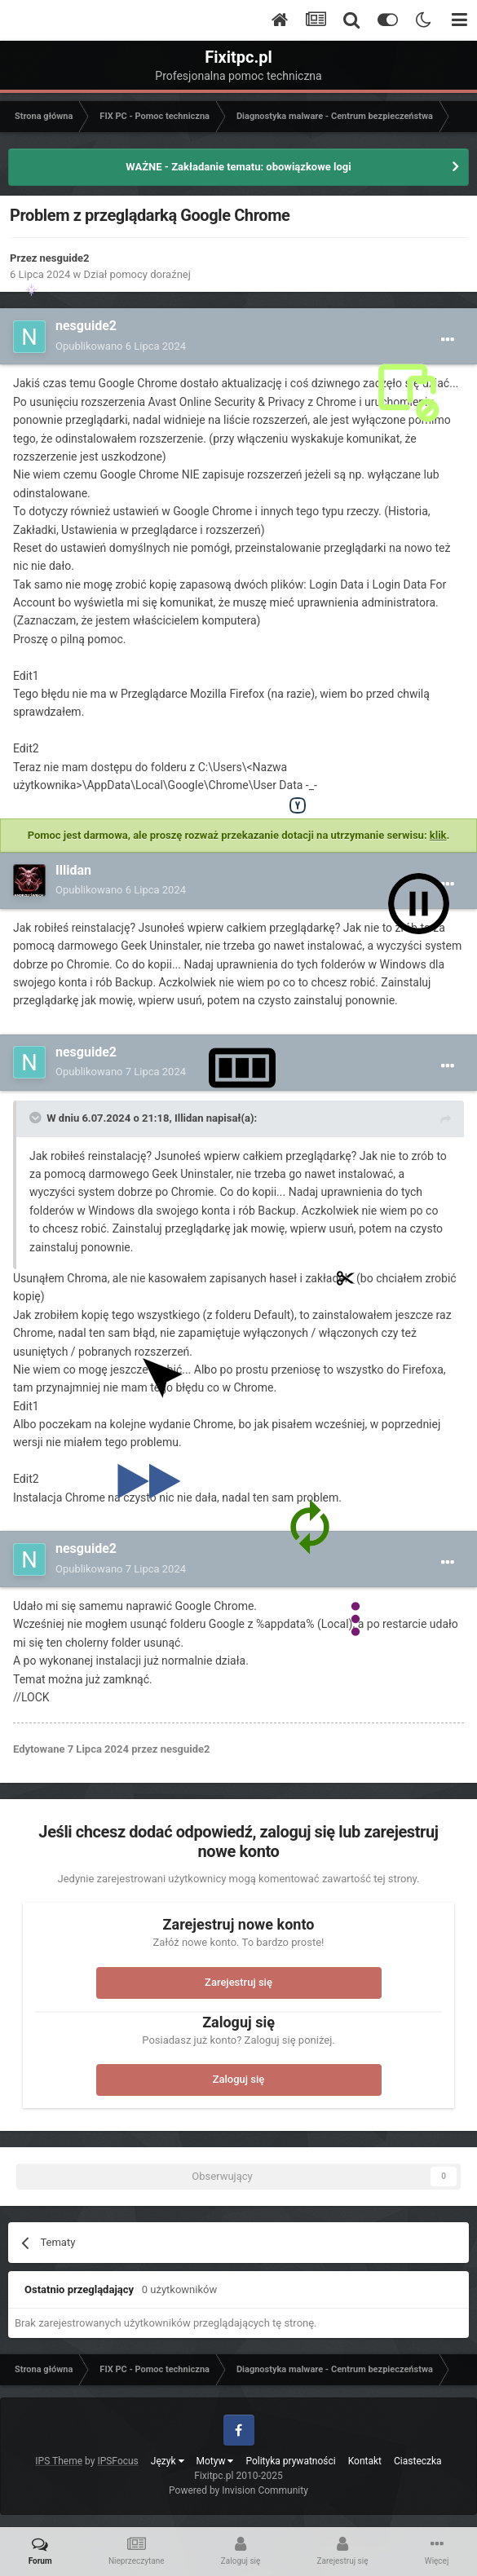 The width and height of the screenshot is (477, 2576). What do you see at coordinates (356, 1619) in the screenshot?
I see `access more options or actions` at bounding box center [356, 1619].